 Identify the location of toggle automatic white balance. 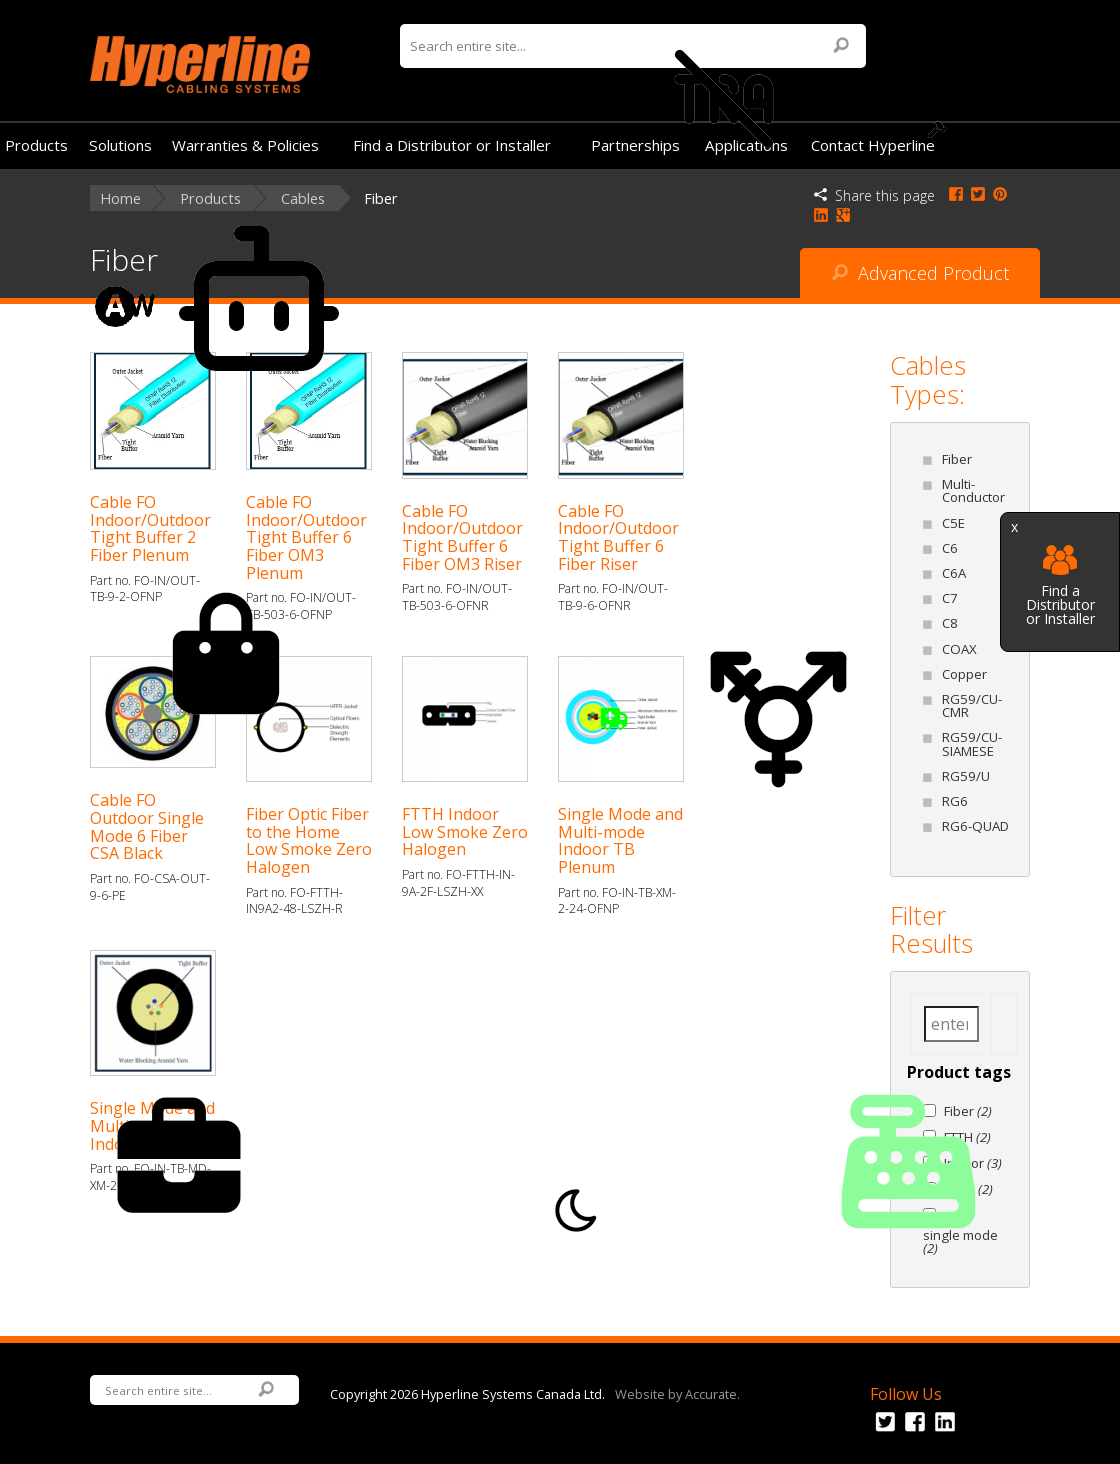
(125, 306).